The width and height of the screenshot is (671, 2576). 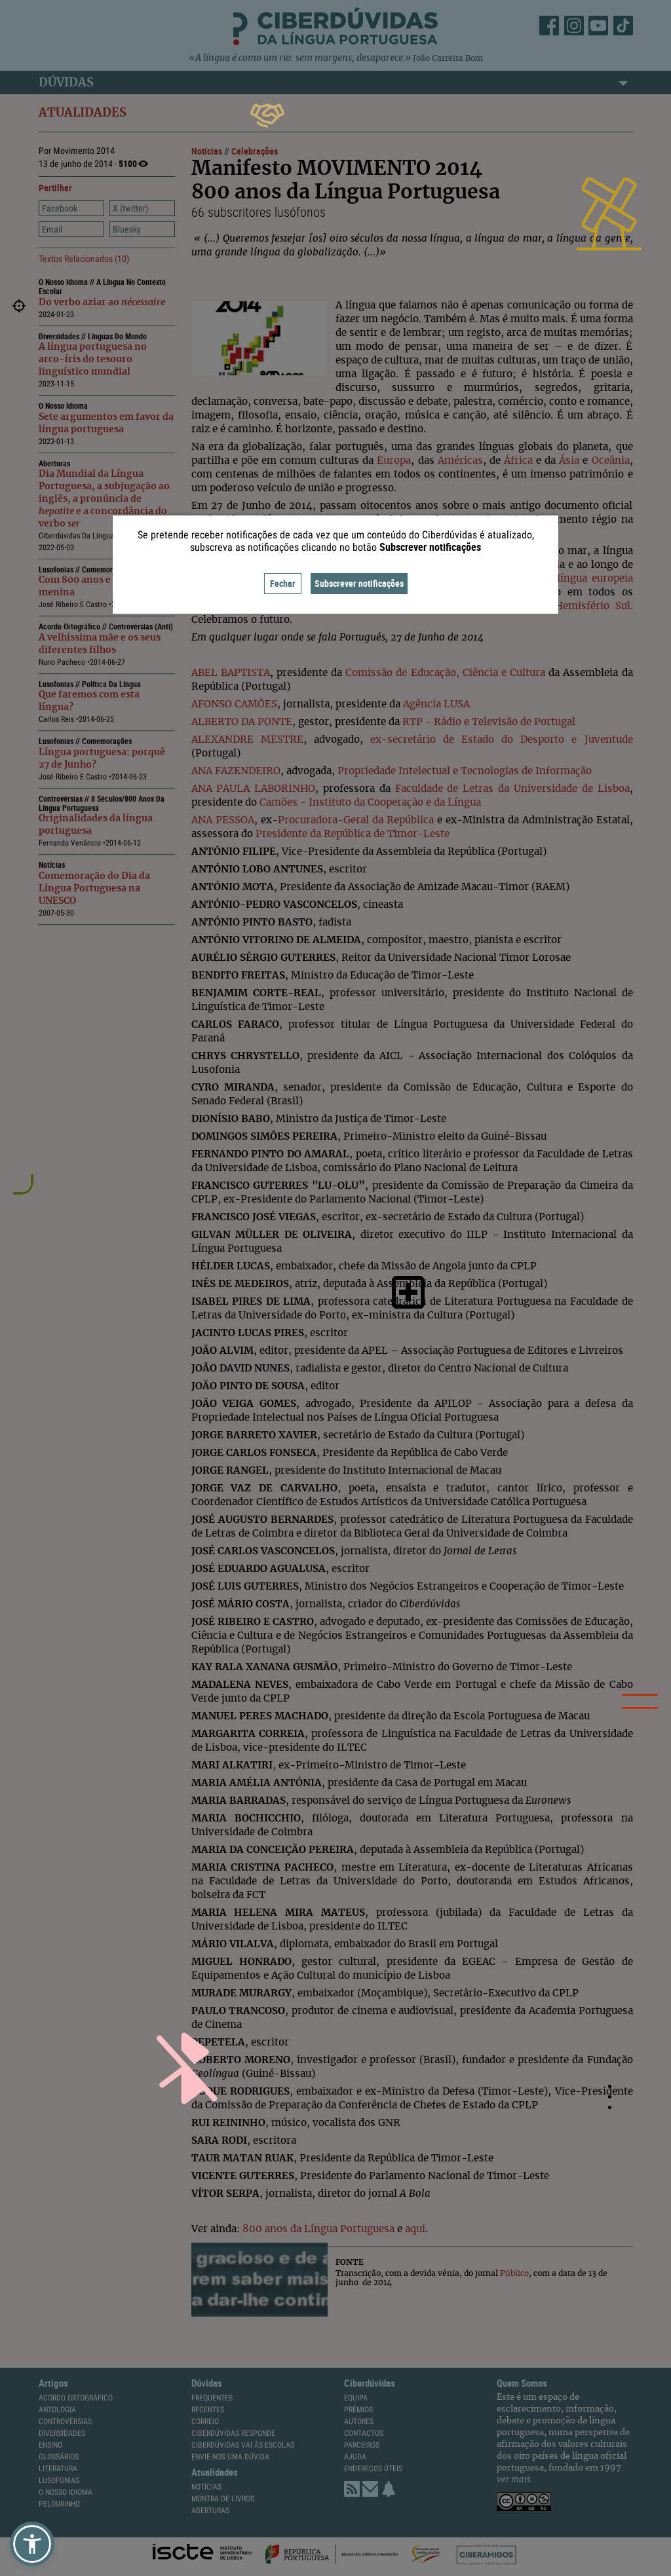 What do you see at coordinates (184, 2068) in the screenshot?
I see `bluetooth is disabled or unavailable` at bounding box center [184, 2068].